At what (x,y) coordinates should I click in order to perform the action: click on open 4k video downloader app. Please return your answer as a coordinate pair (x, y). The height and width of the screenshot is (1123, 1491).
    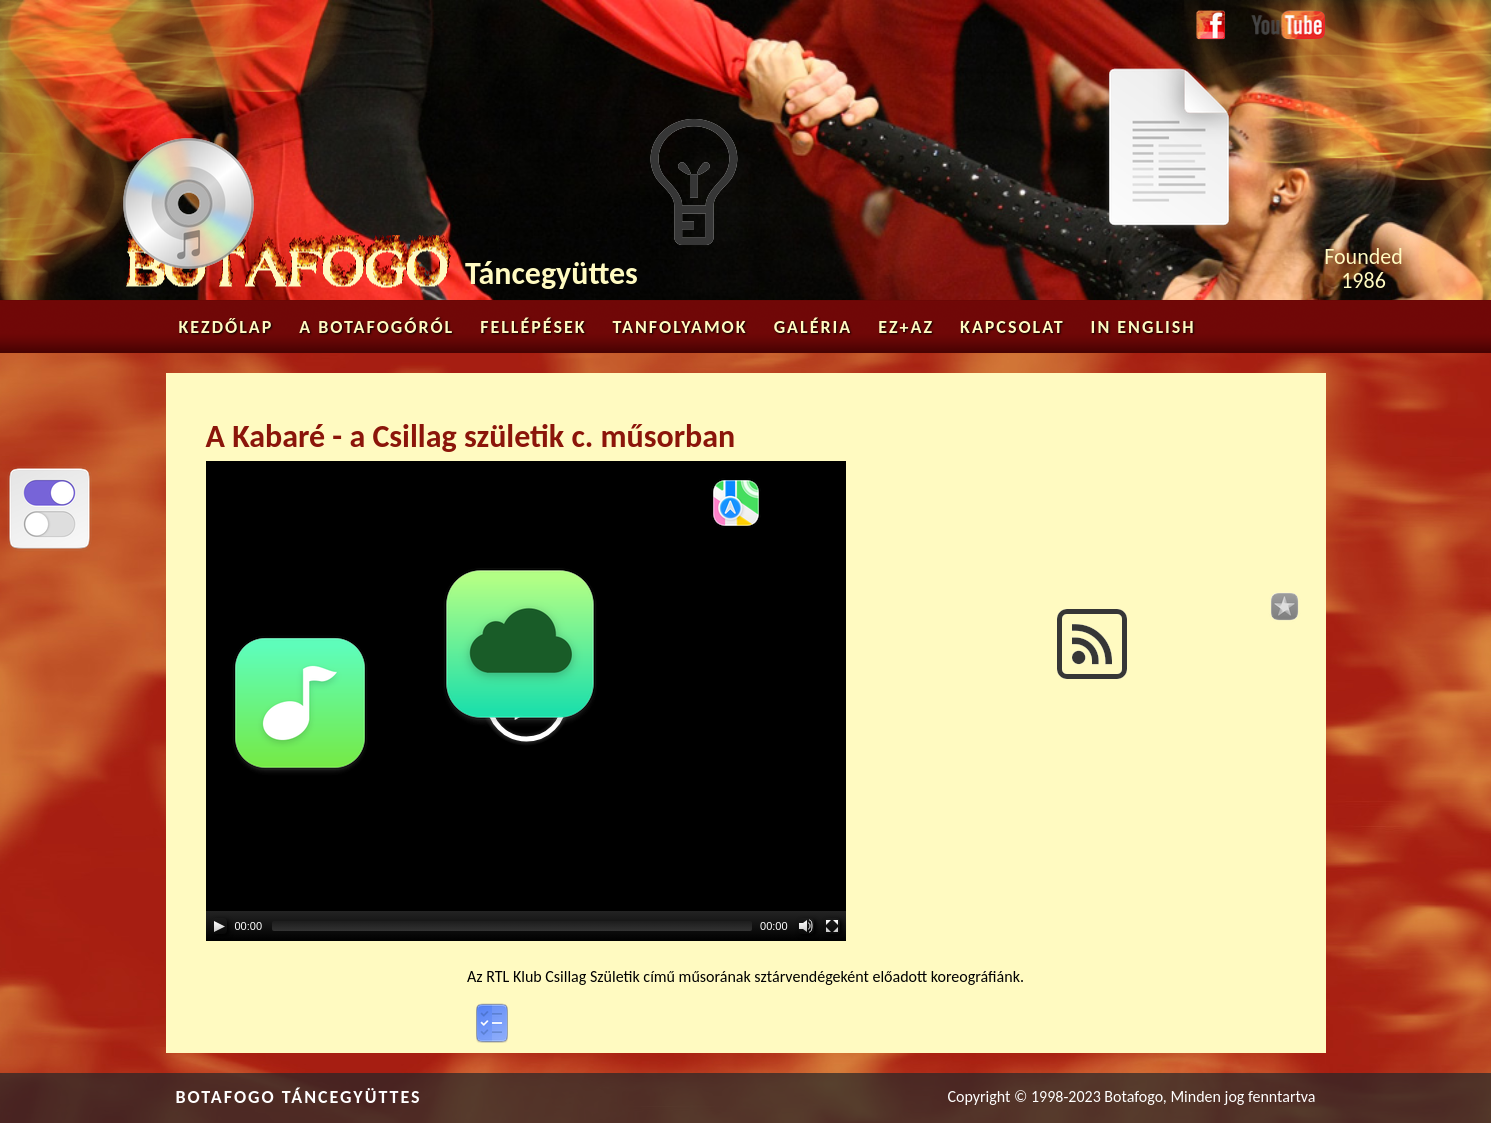
    Looking at the image, I should click on (520, 644).